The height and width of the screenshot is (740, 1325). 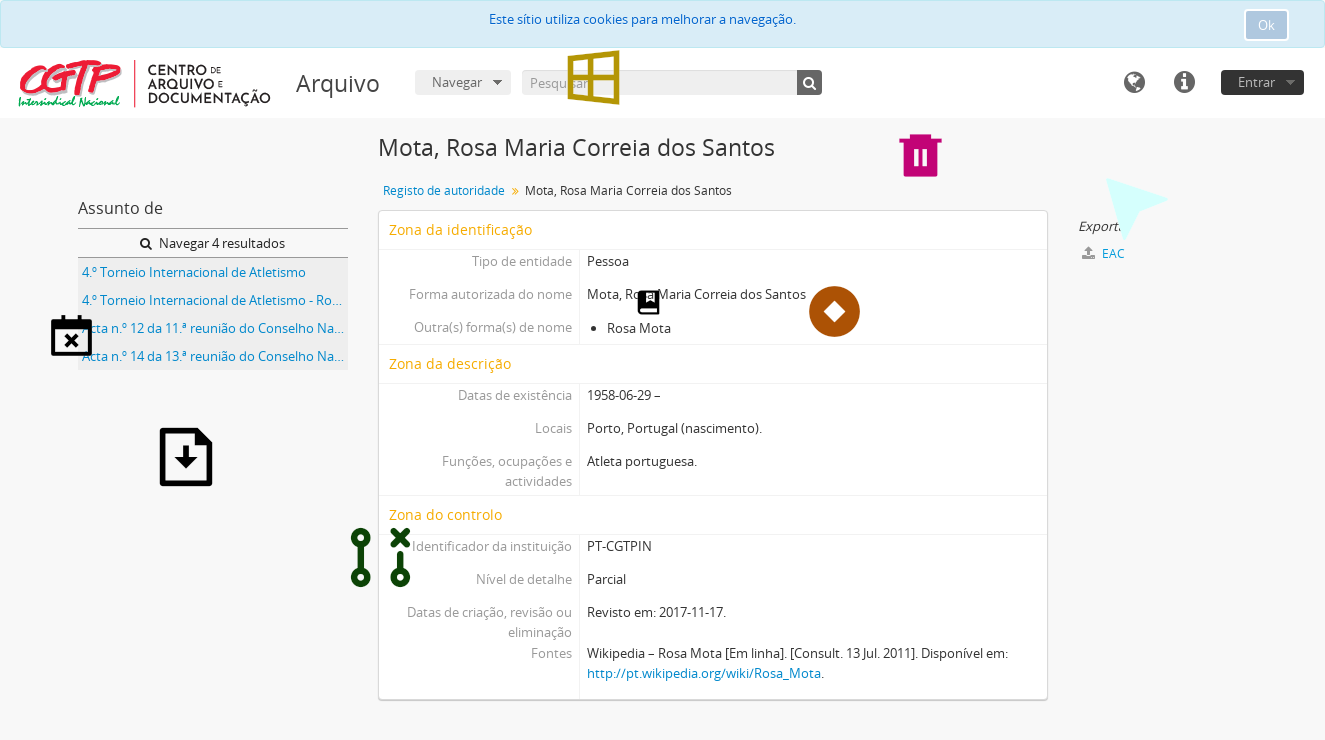 What do you see at coordinates (648, 302) in the screenshot?
I see `access your bookmarked items` at bounding box center [648, 302].